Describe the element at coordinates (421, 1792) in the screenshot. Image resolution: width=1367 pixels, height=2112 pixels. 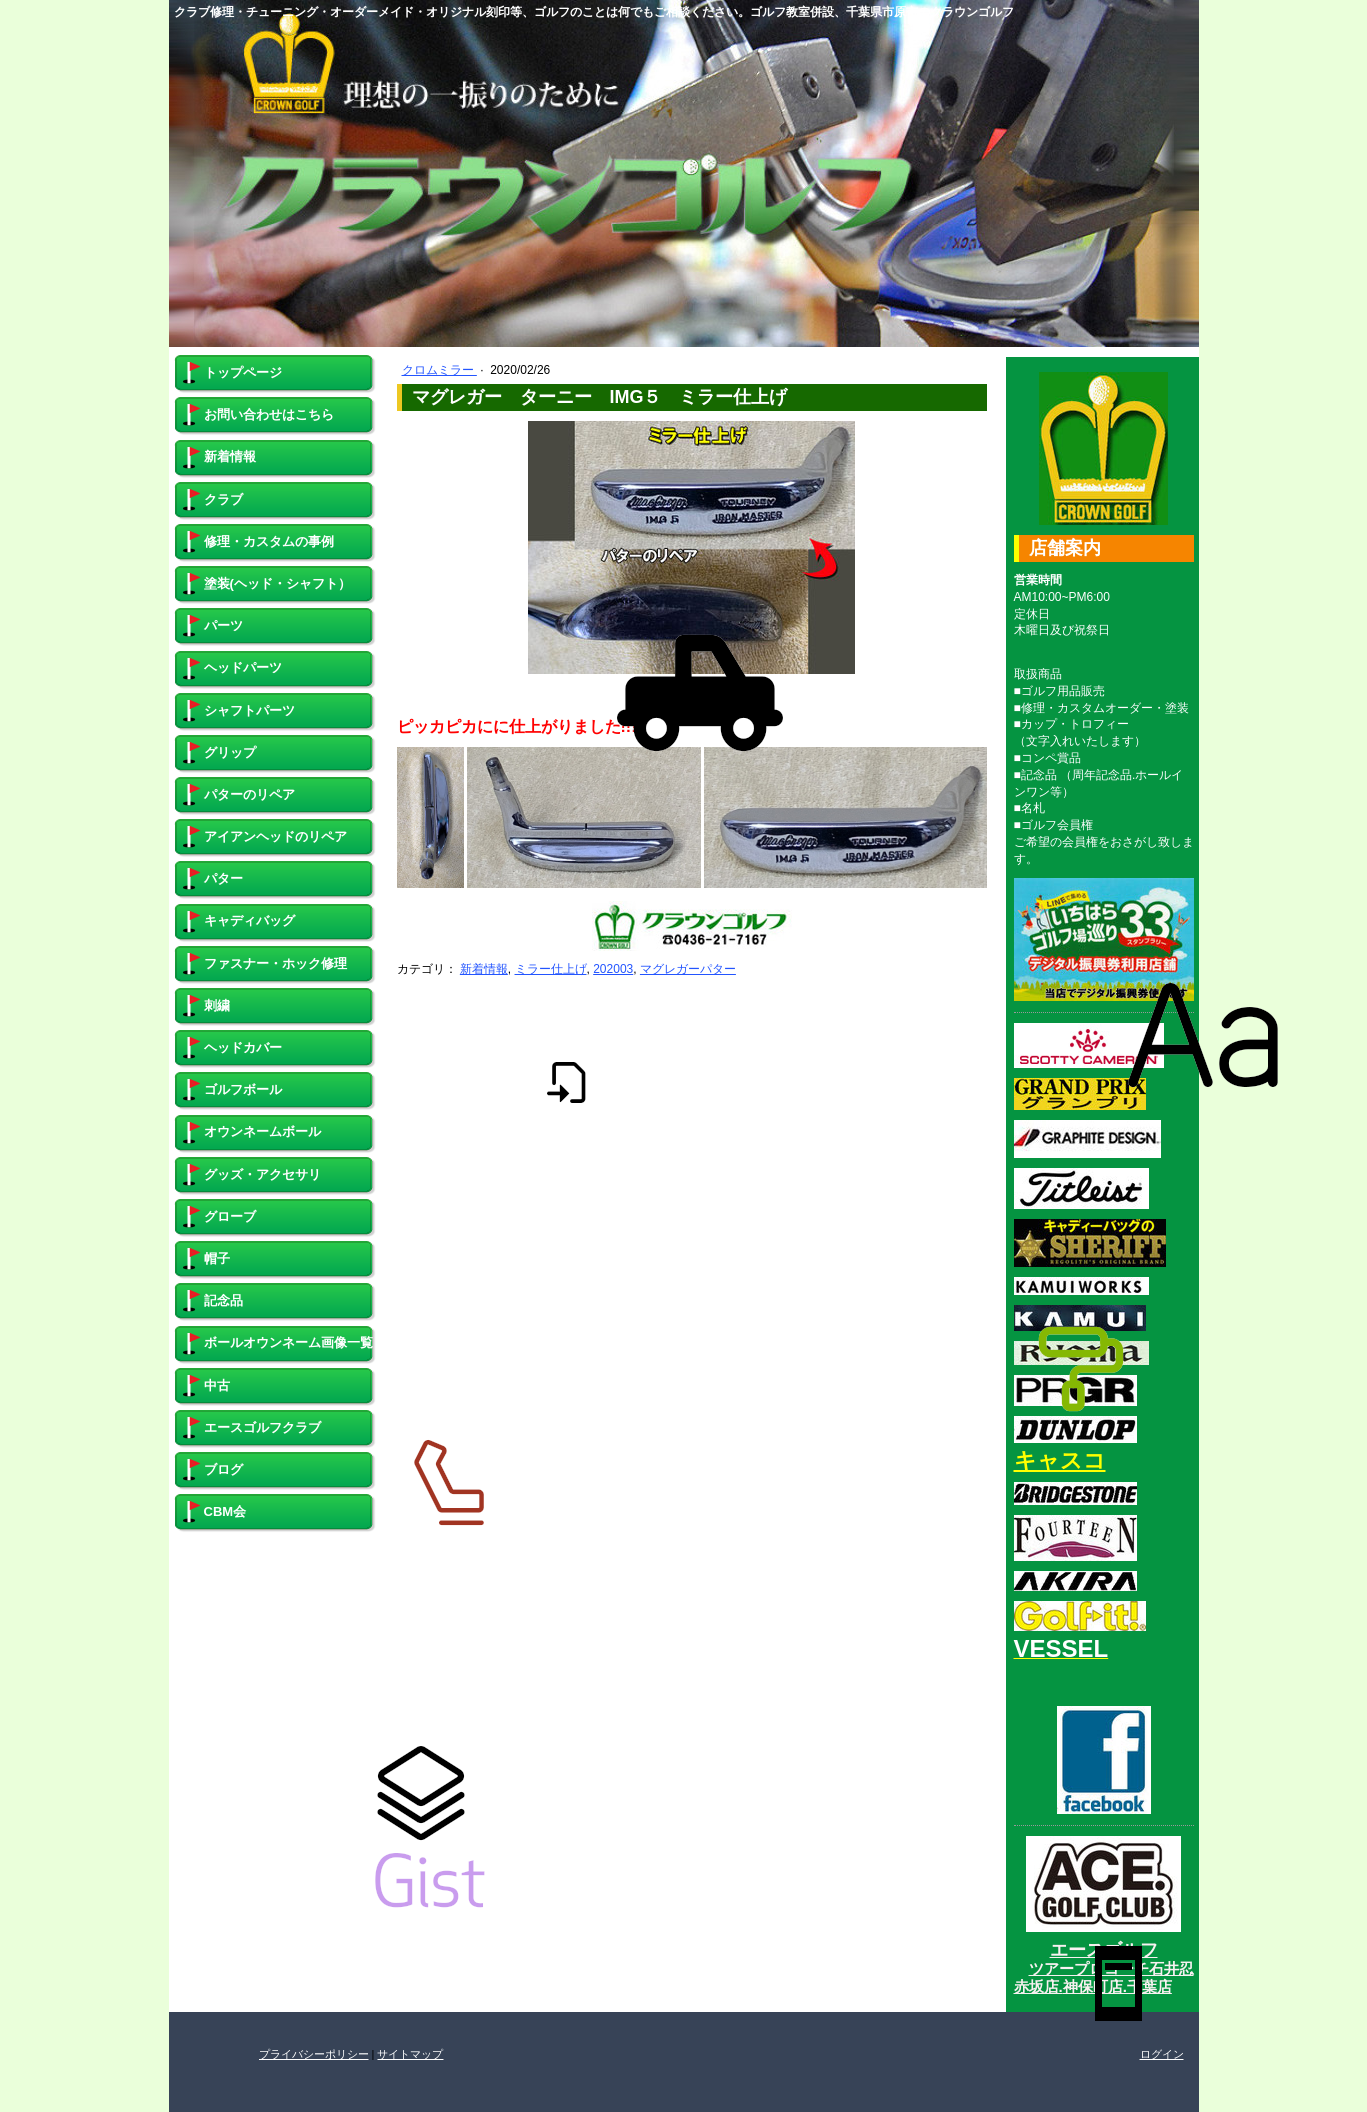
I see `view stacked layers or items` at that location.